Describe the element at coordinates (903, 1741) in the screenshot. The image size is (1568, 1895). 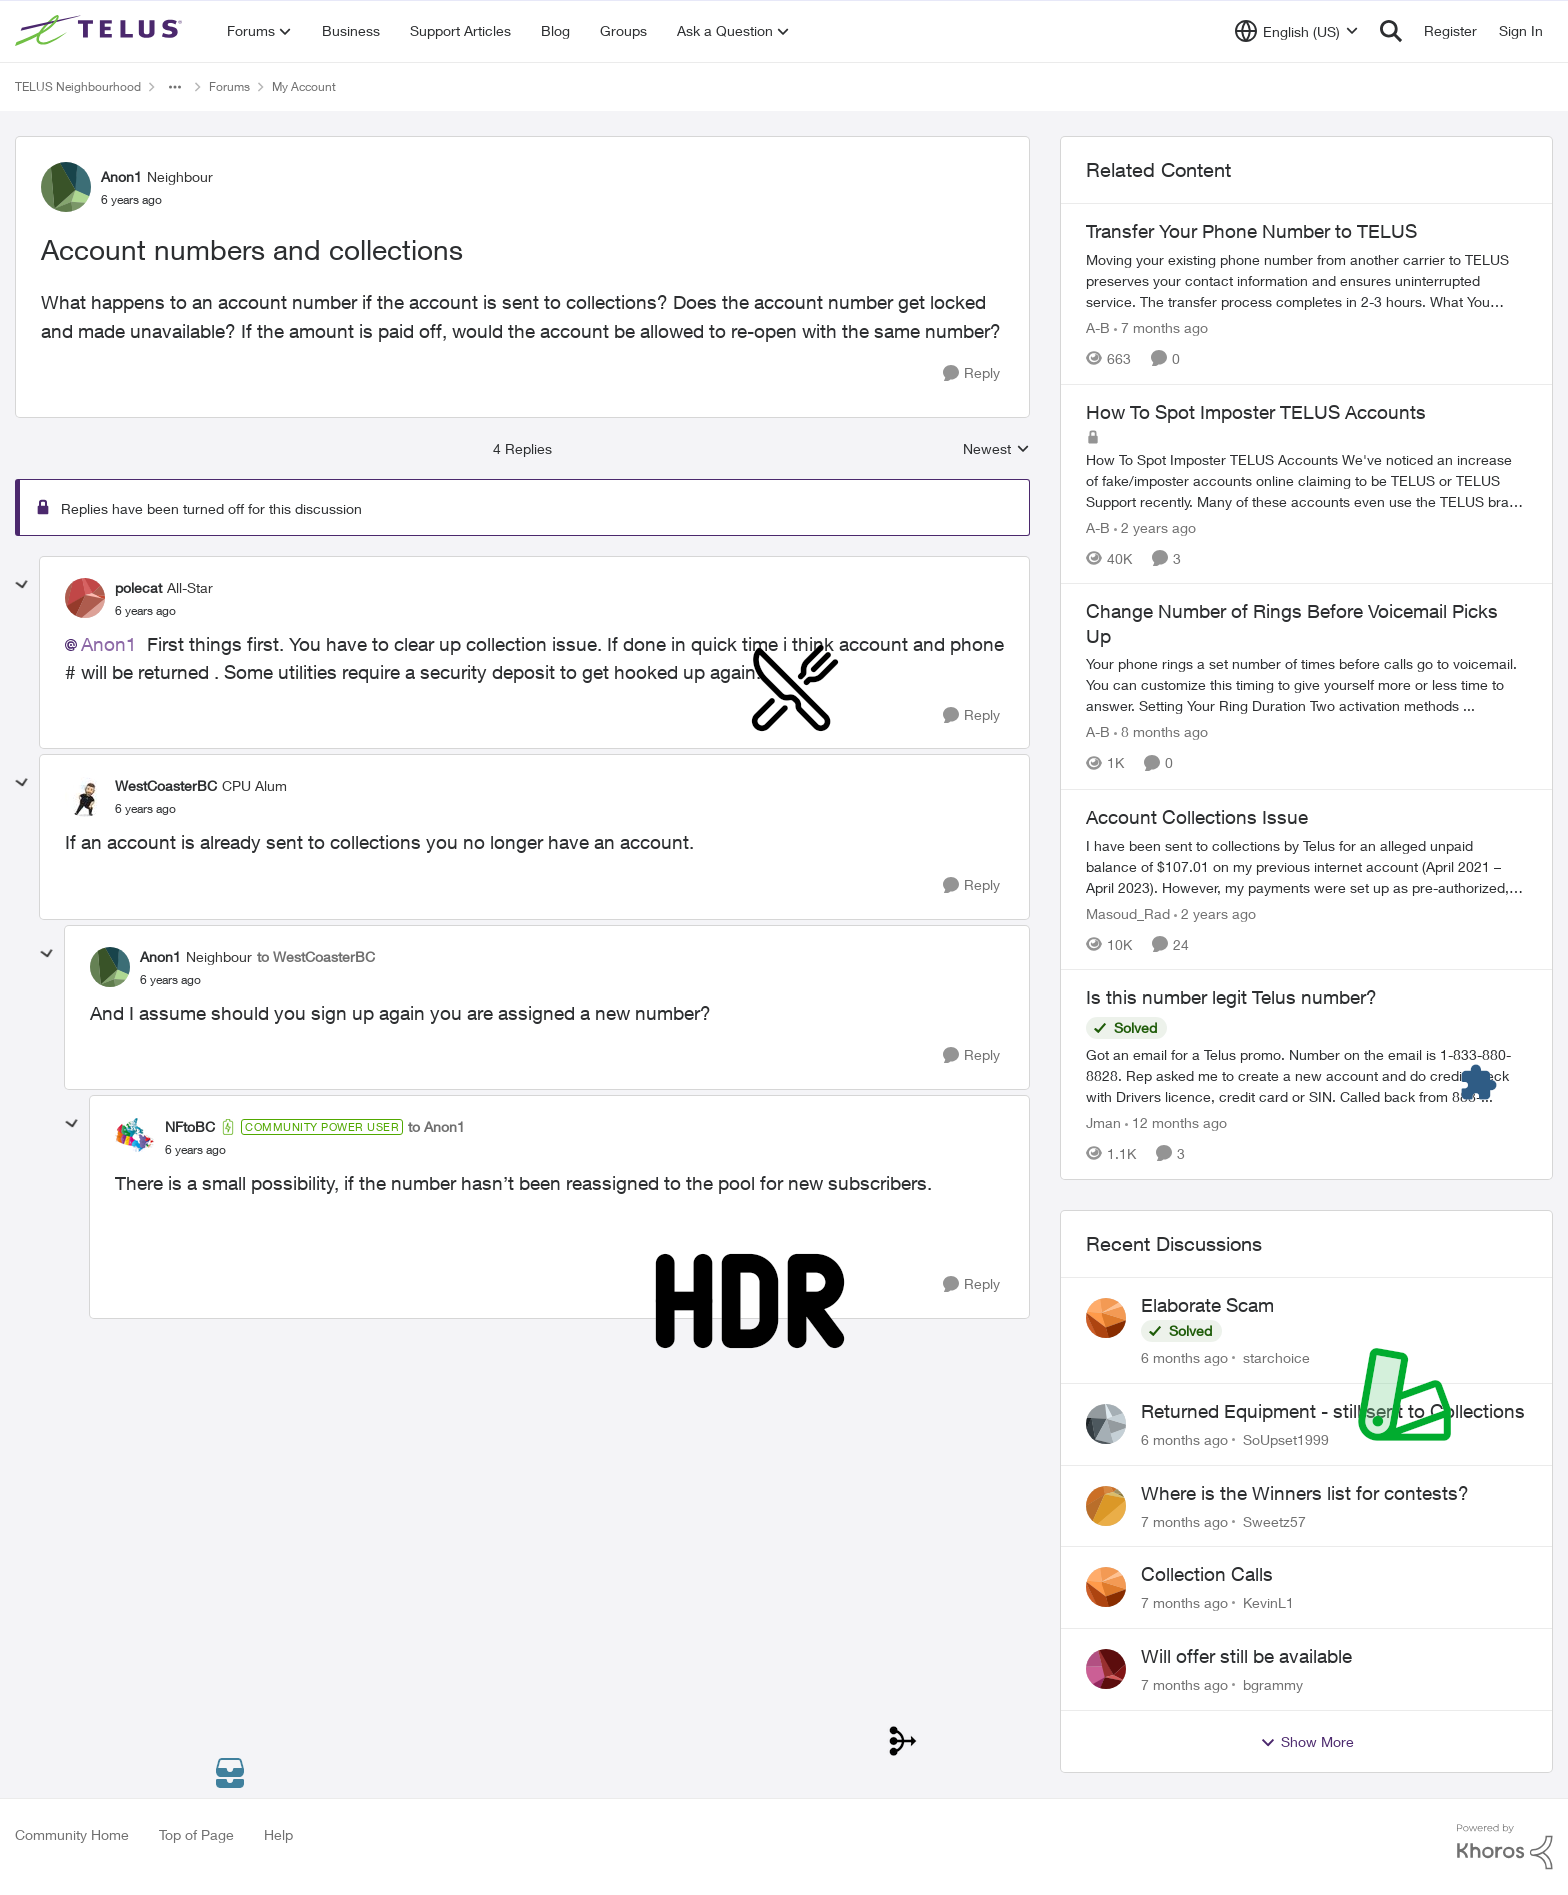
I see `merge or combine multiple inputs into one output` at that location.